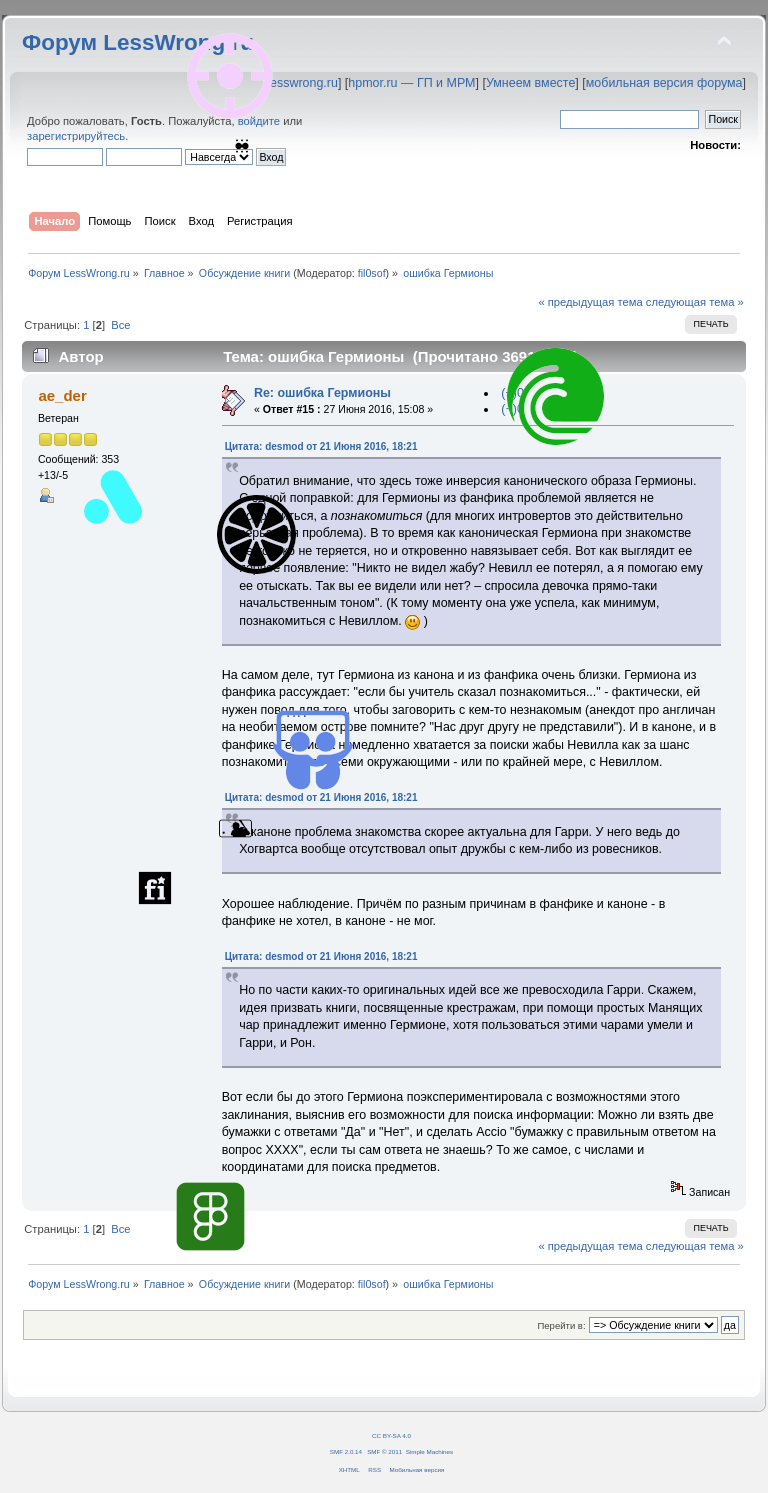  I want to click on open slideshare app, so click(313, 750).